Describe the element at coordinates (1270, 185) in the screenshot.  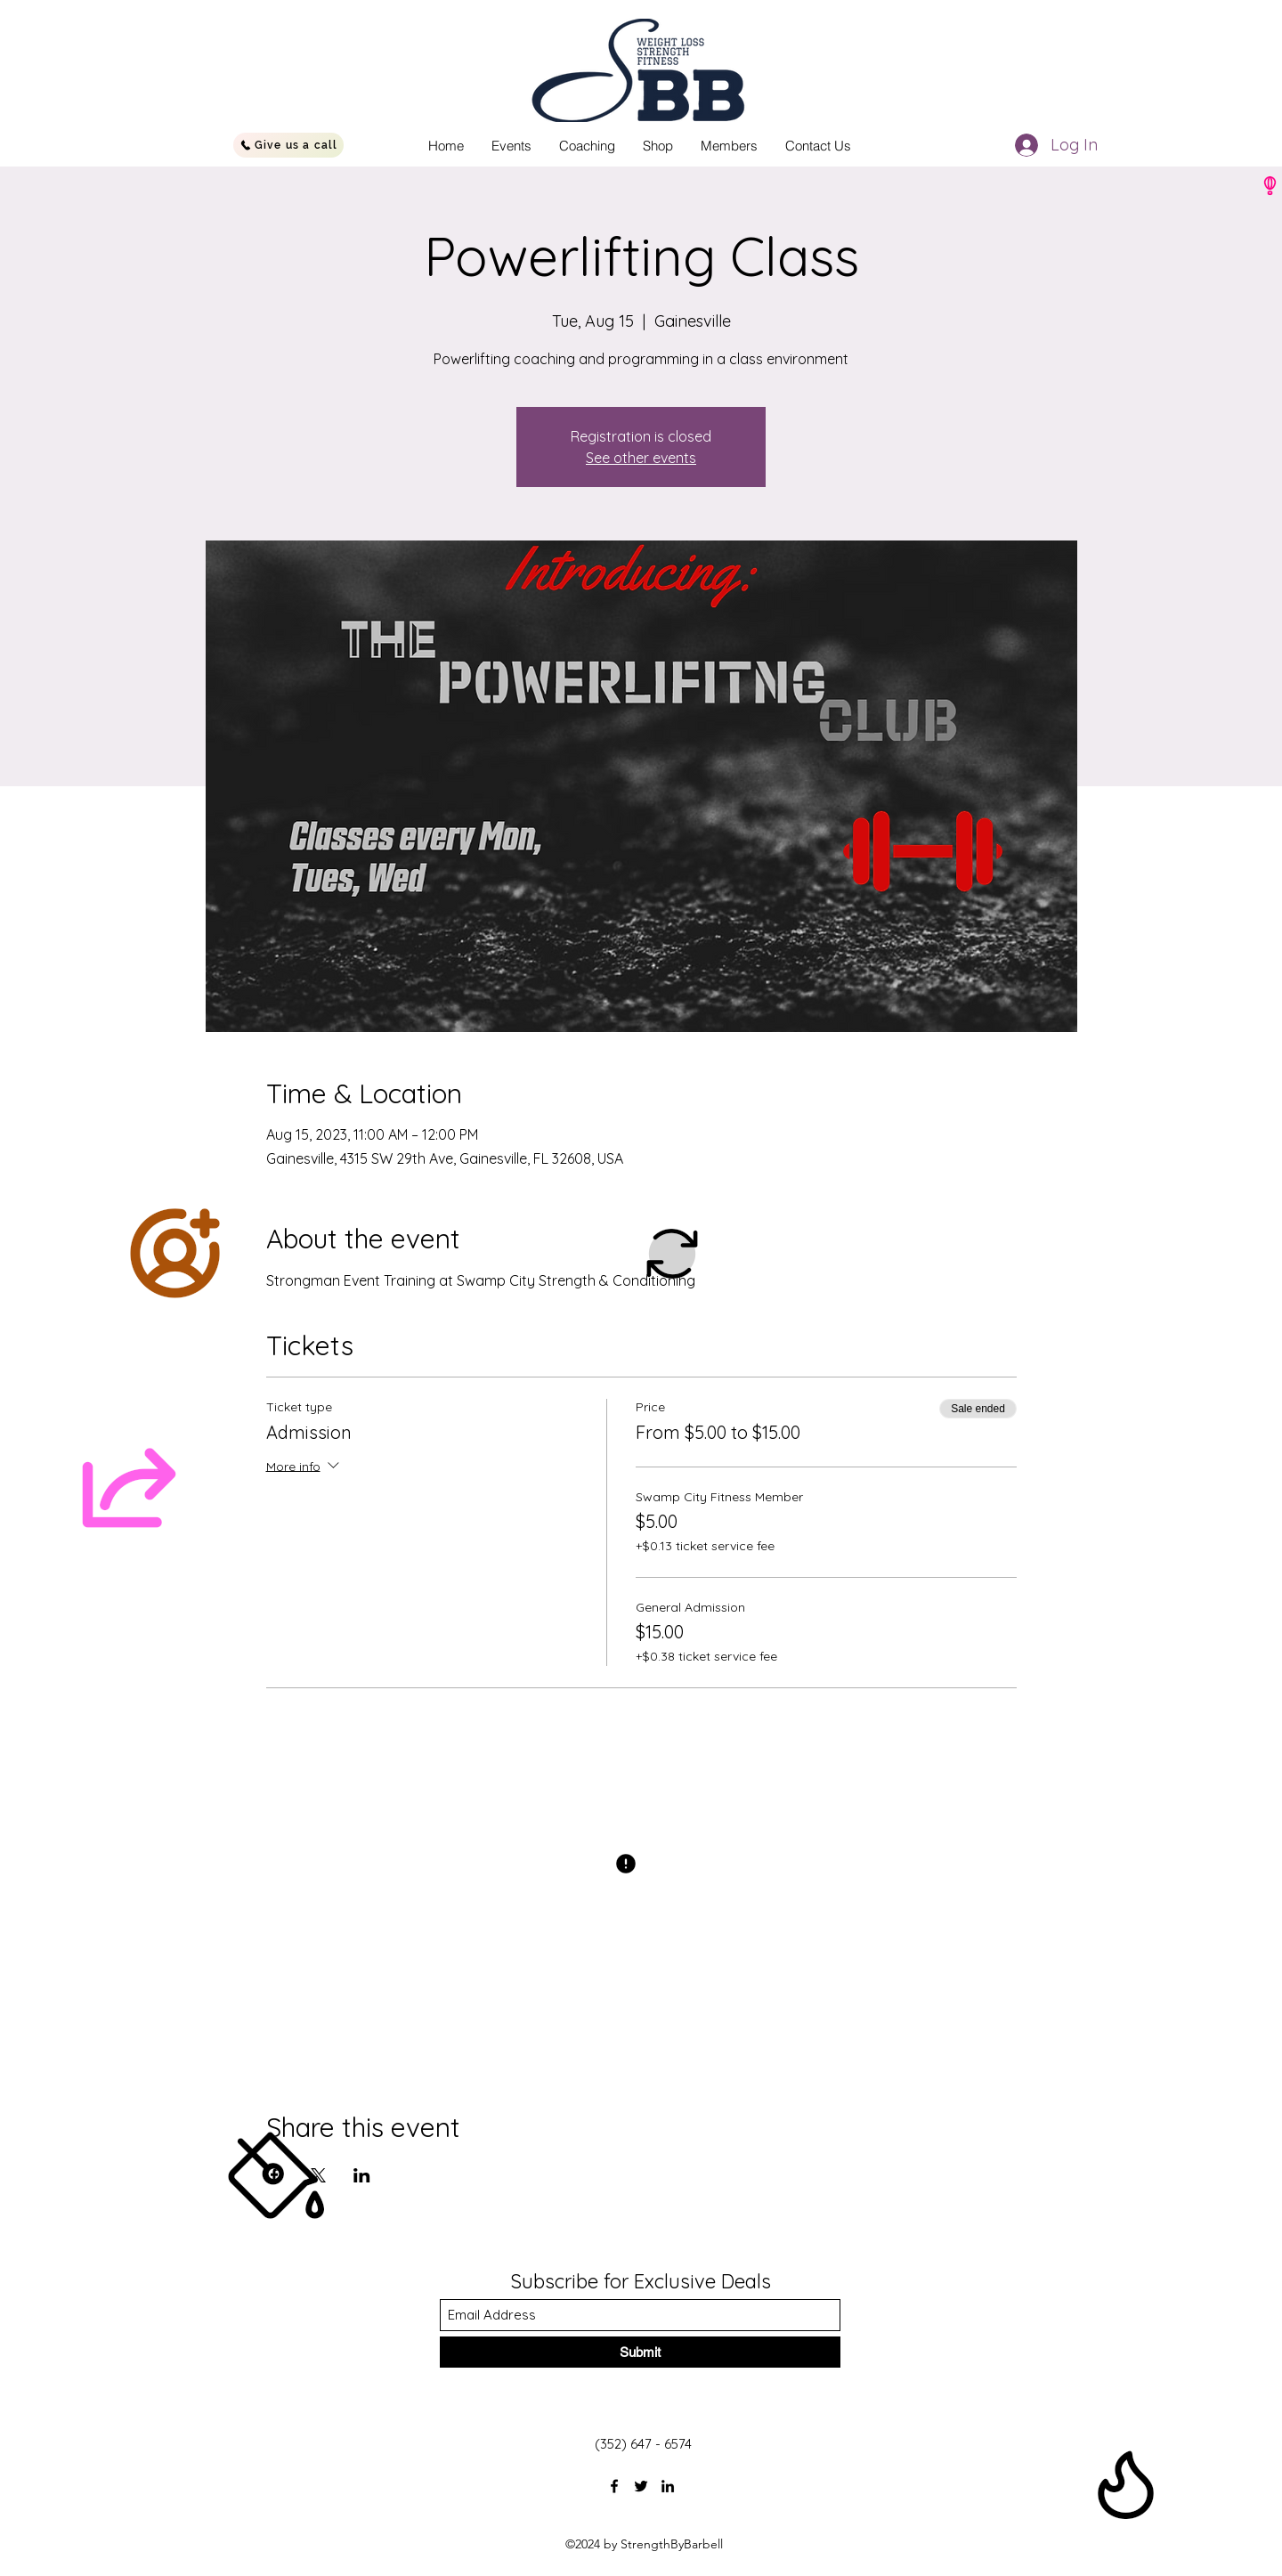
I see `access travel or adventure features` at that location.